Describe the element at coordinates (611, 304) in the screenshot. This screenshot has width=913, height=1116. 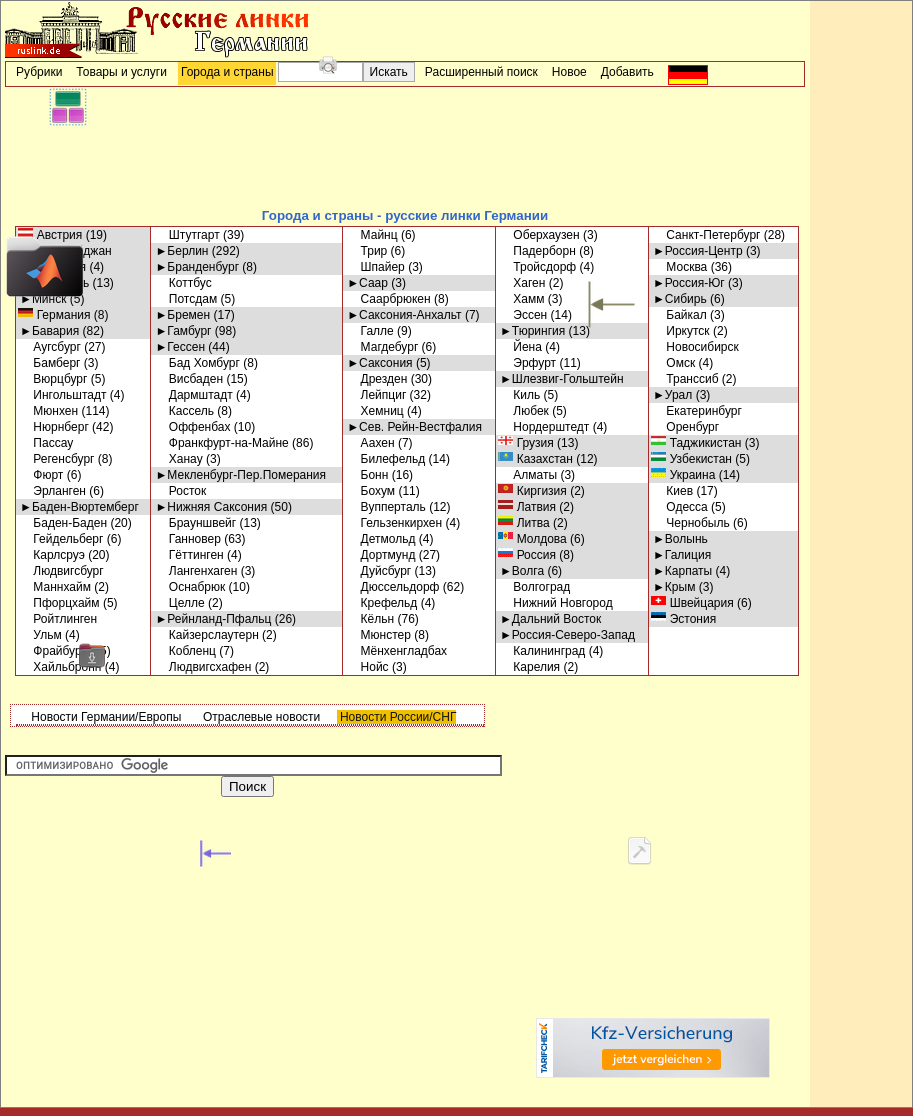
I see `go to the first item in a list or sequence` at that location.